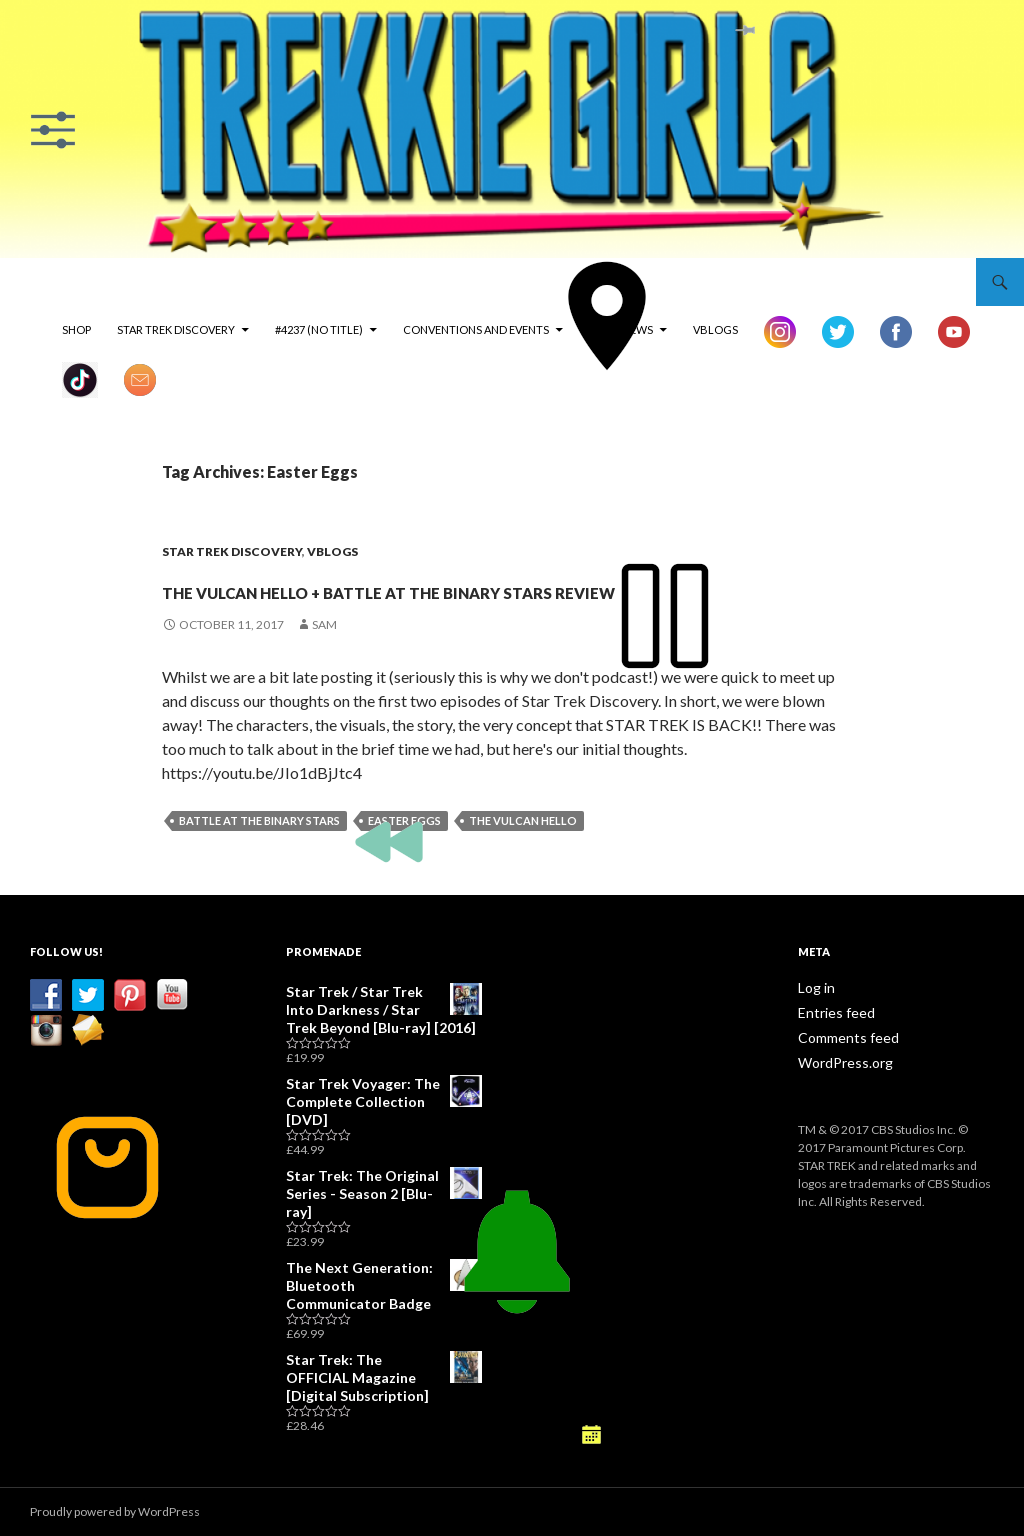 The width and height of the screenshot is (1024, 1536). What do you see at coordinates (591, 1434) in the screenshot?
I see `view your calendar` at bounding box center [591, 1434].